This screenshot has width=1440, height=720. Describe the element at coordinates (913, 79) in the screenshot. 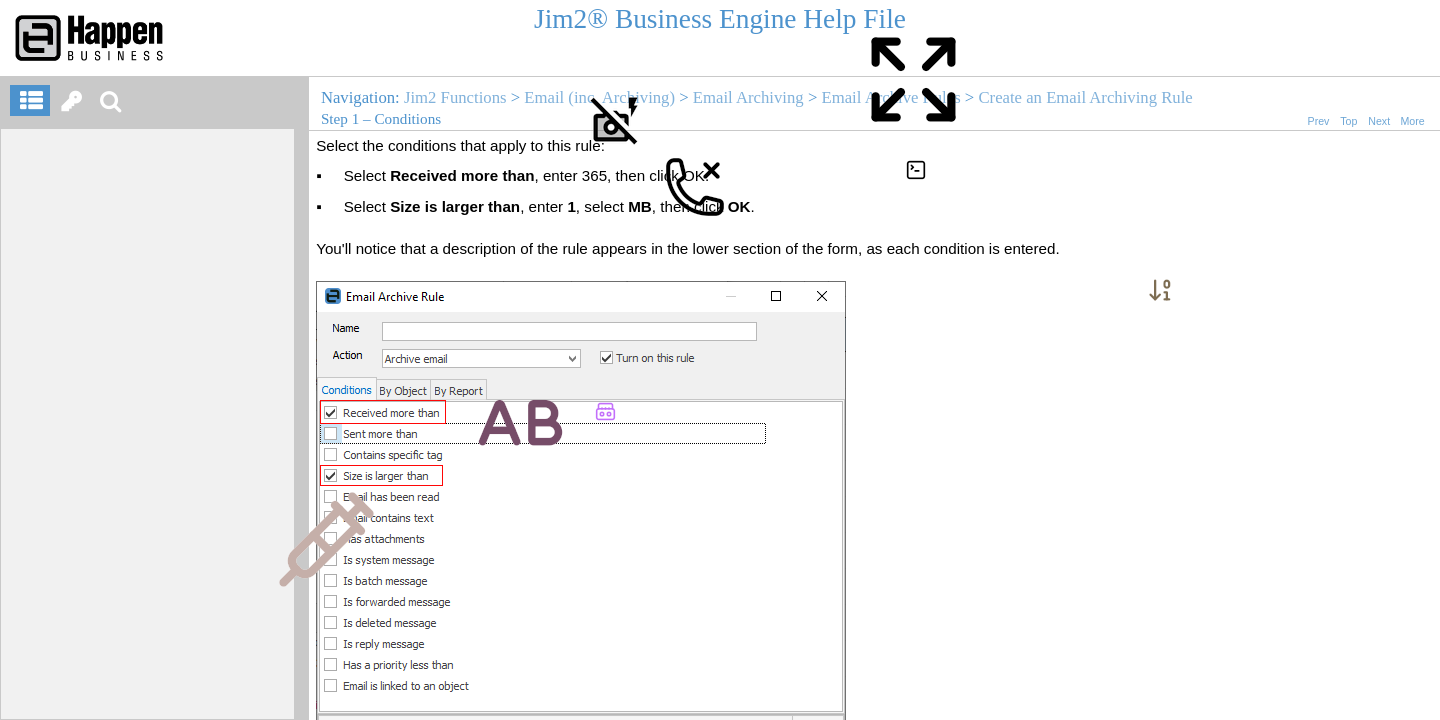

I see `expand to fullscreen mode` at that location.